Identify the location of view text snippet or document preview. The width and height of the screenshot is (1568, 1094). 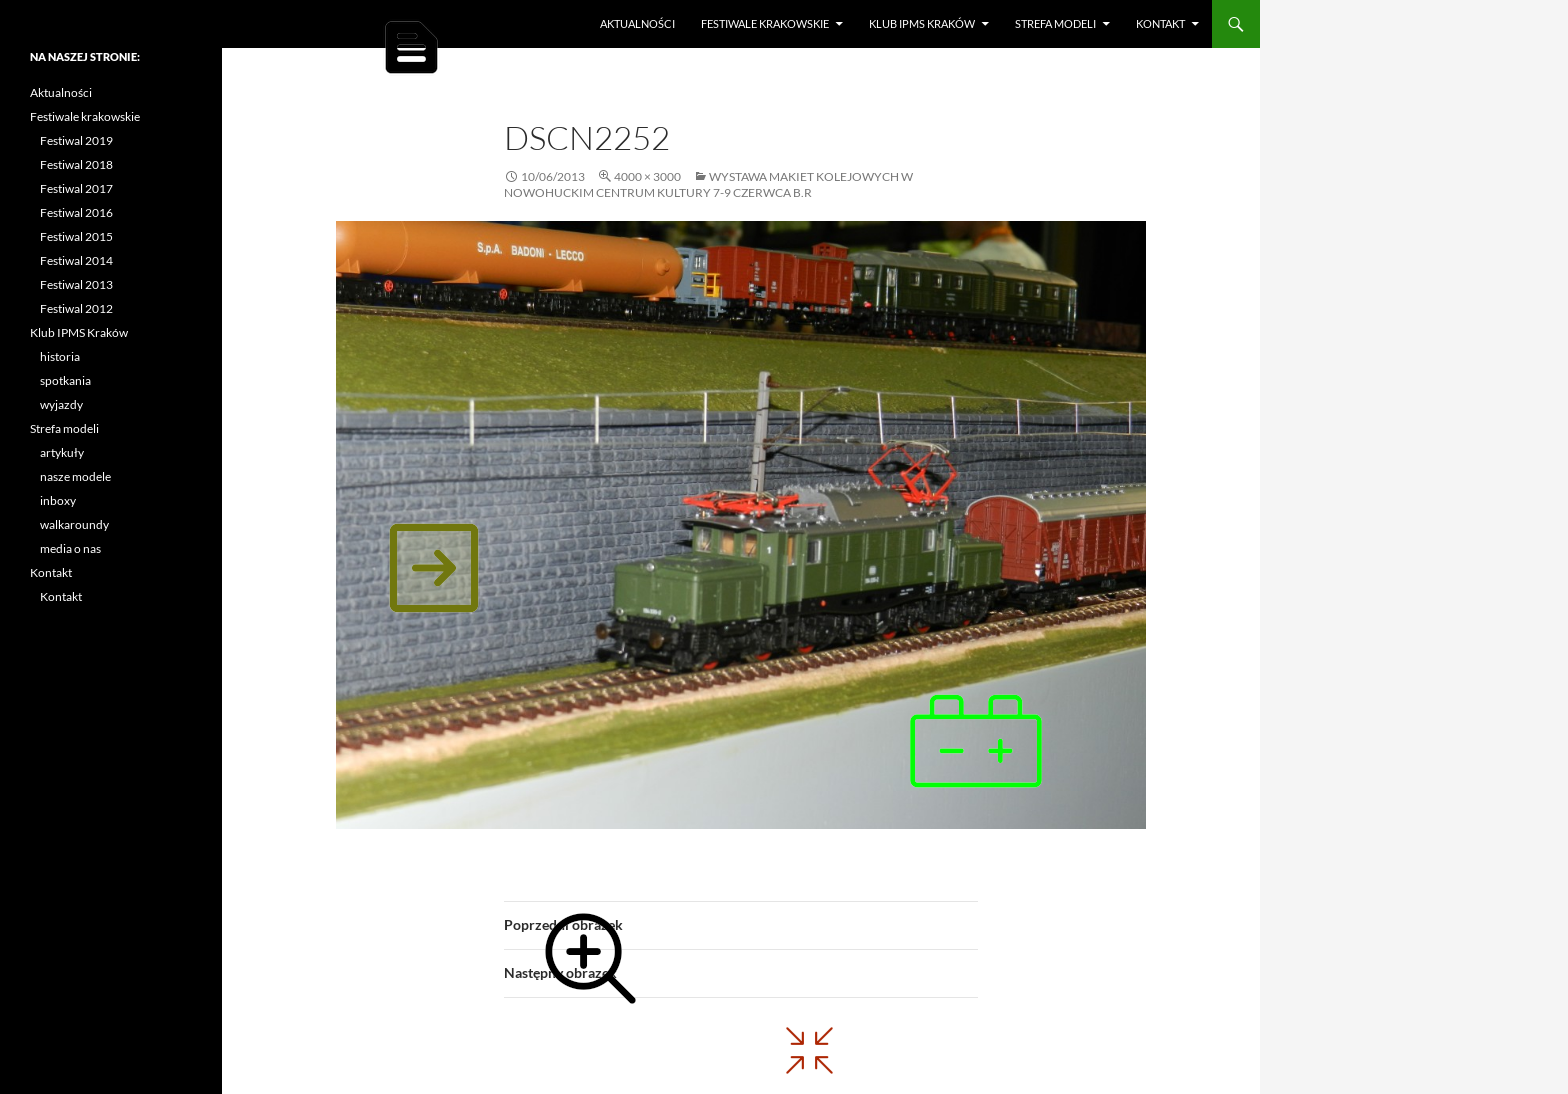
(411, 47).